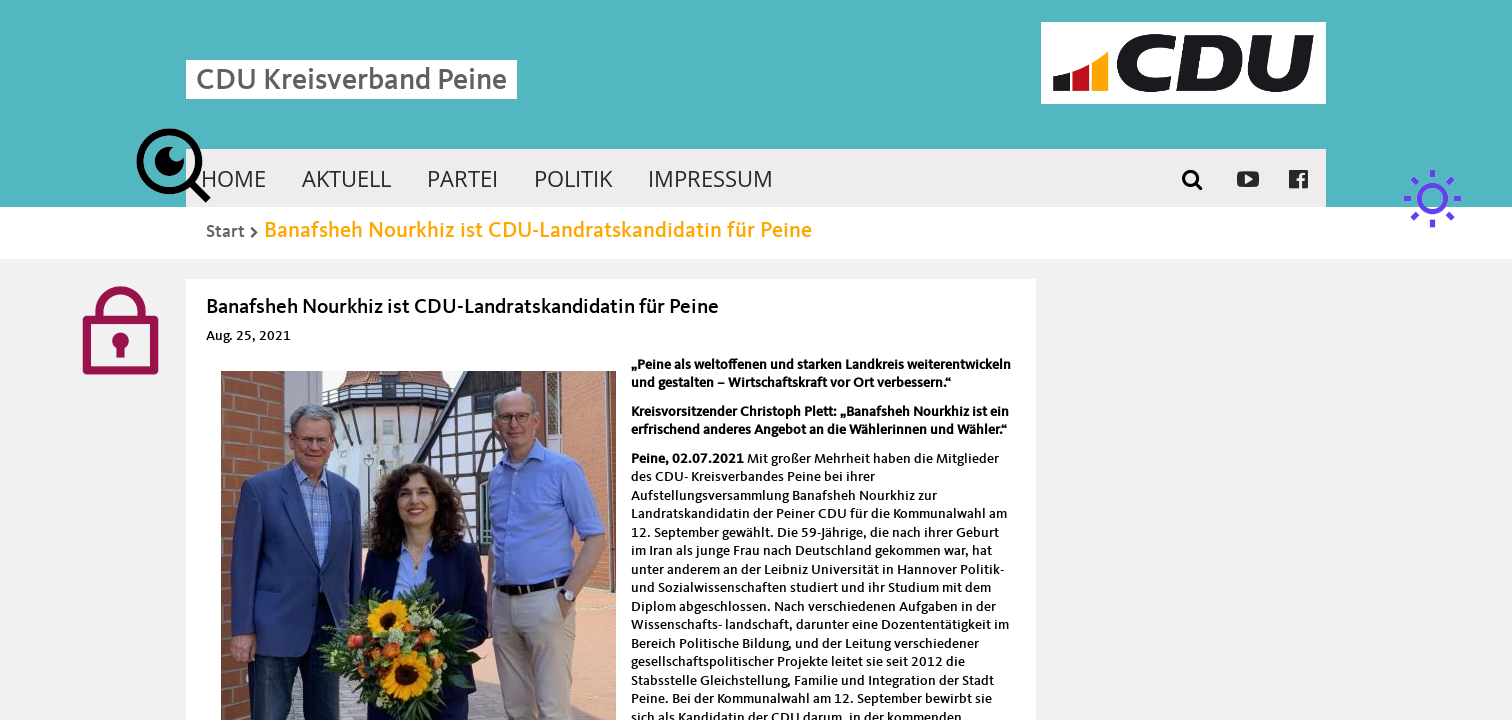 This screenshot has width=1512, height=720. I want to click on switch to light mode, so click(1432, 198).